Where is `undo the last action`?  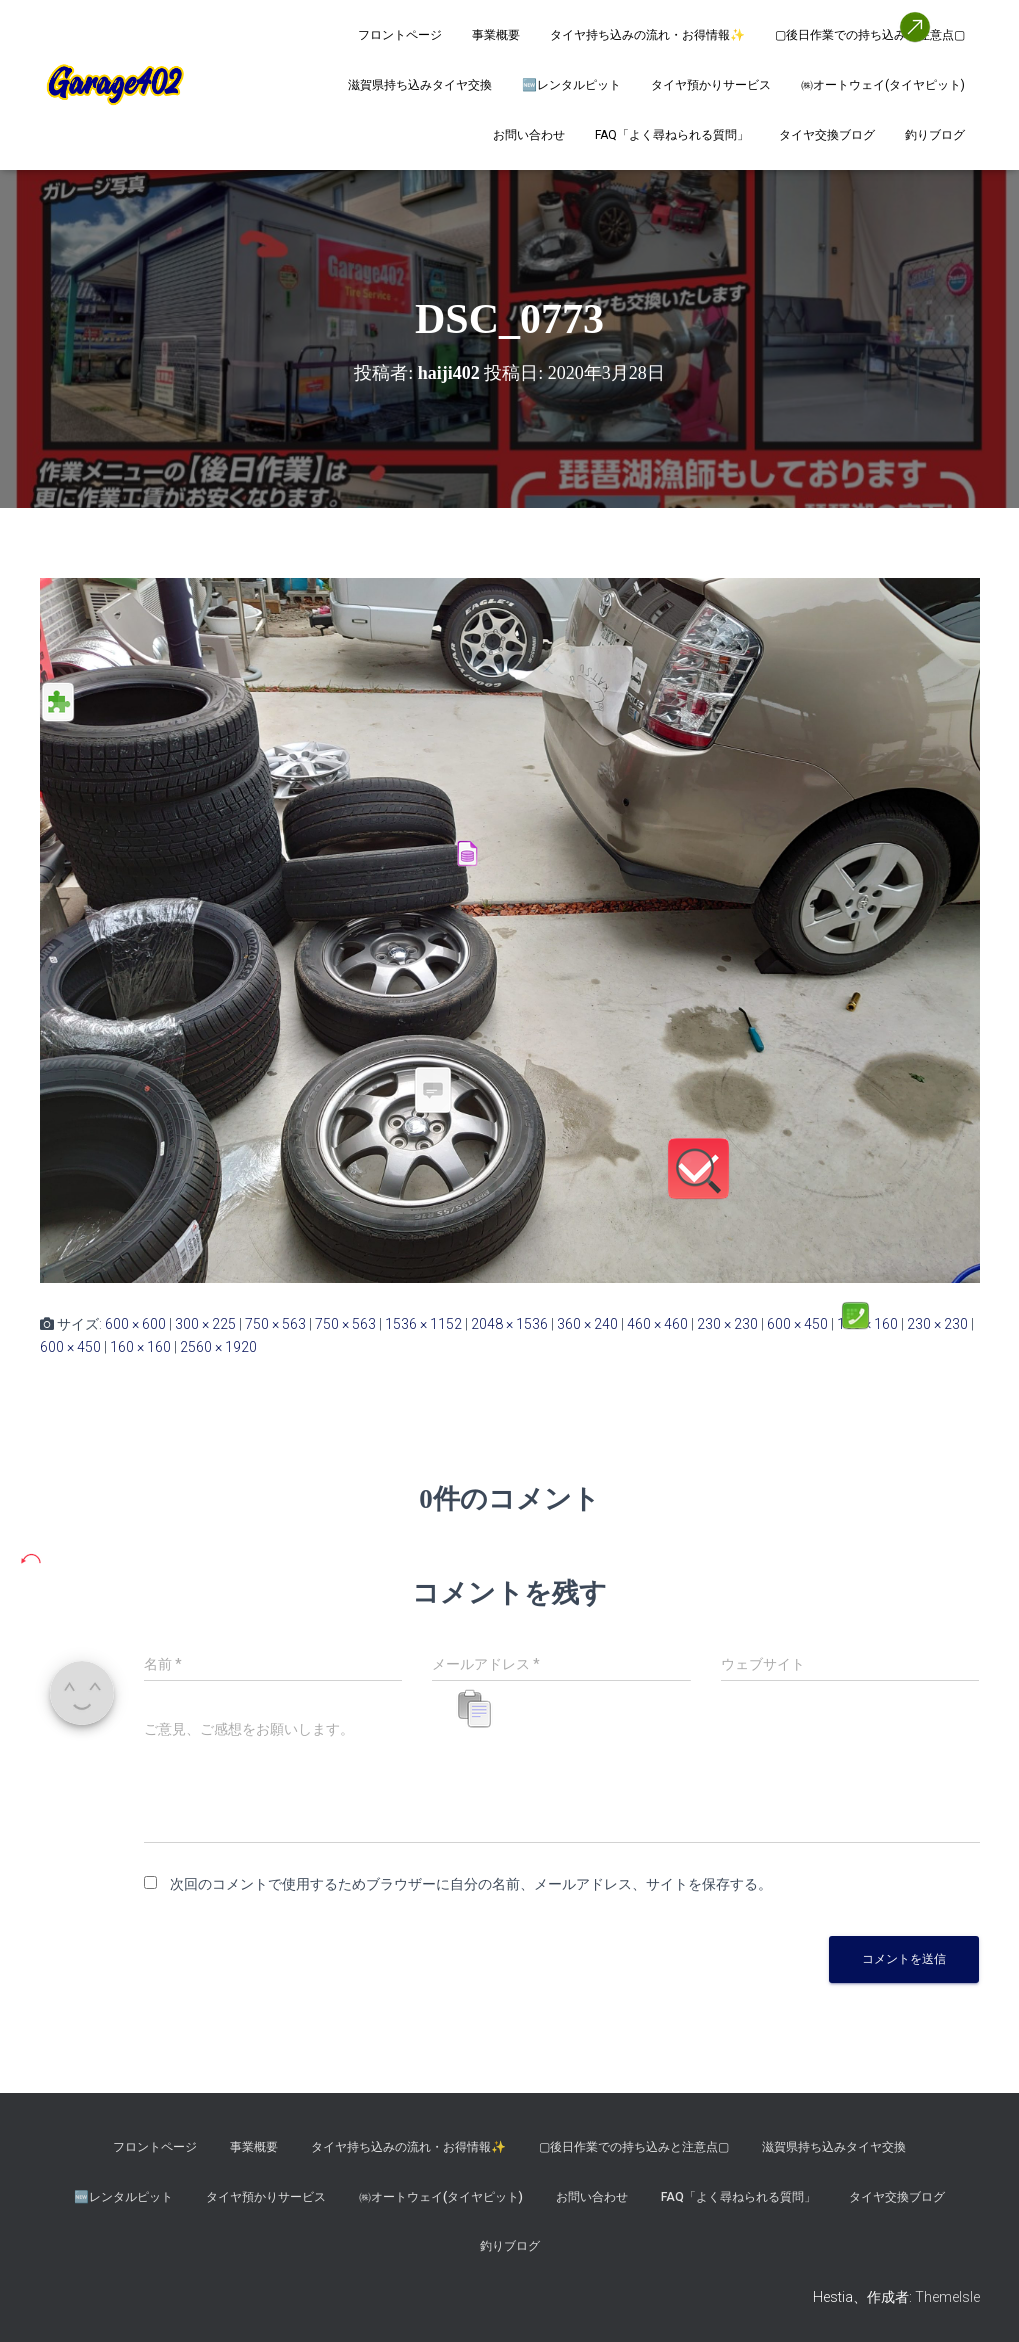
undo the last action is located at coordinates (31, 1558).